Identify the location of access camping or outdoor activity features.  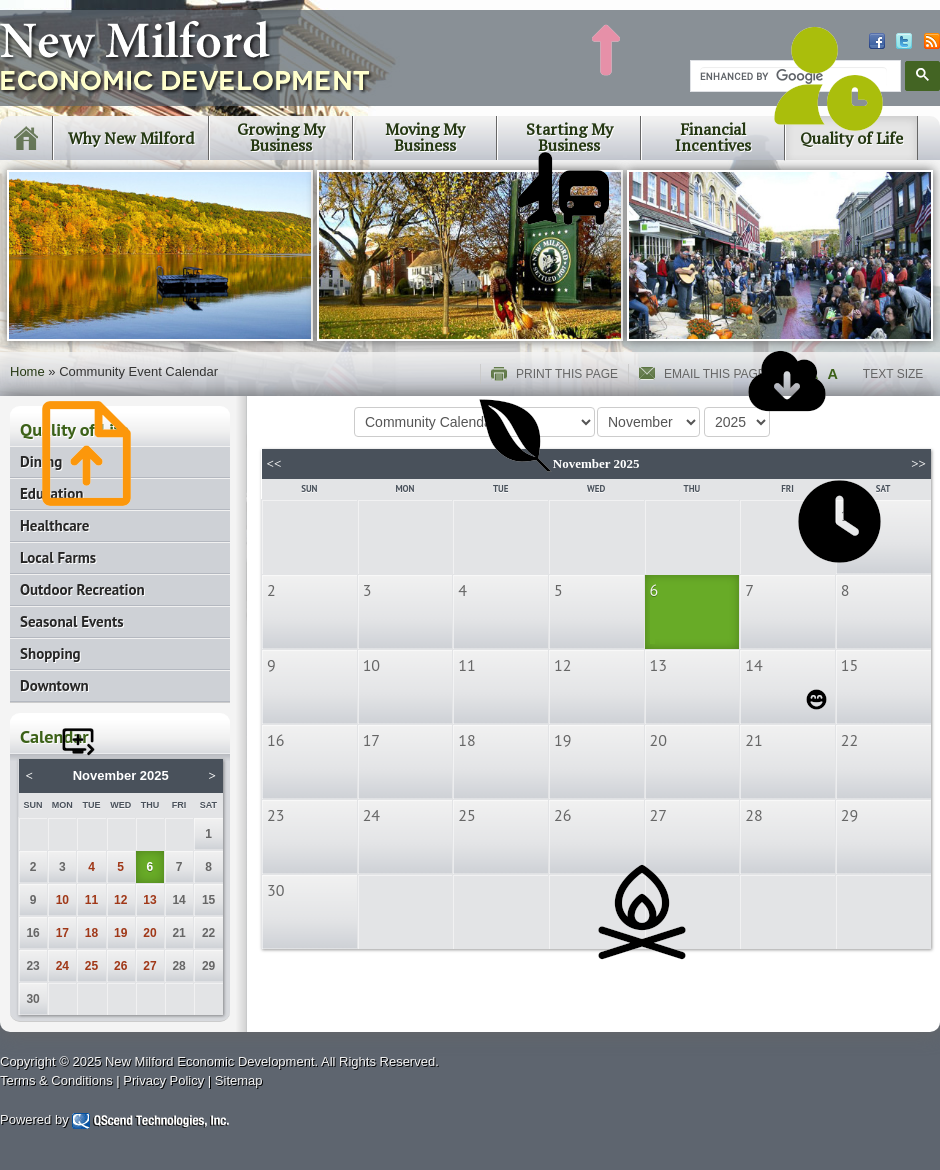
(642, 912).